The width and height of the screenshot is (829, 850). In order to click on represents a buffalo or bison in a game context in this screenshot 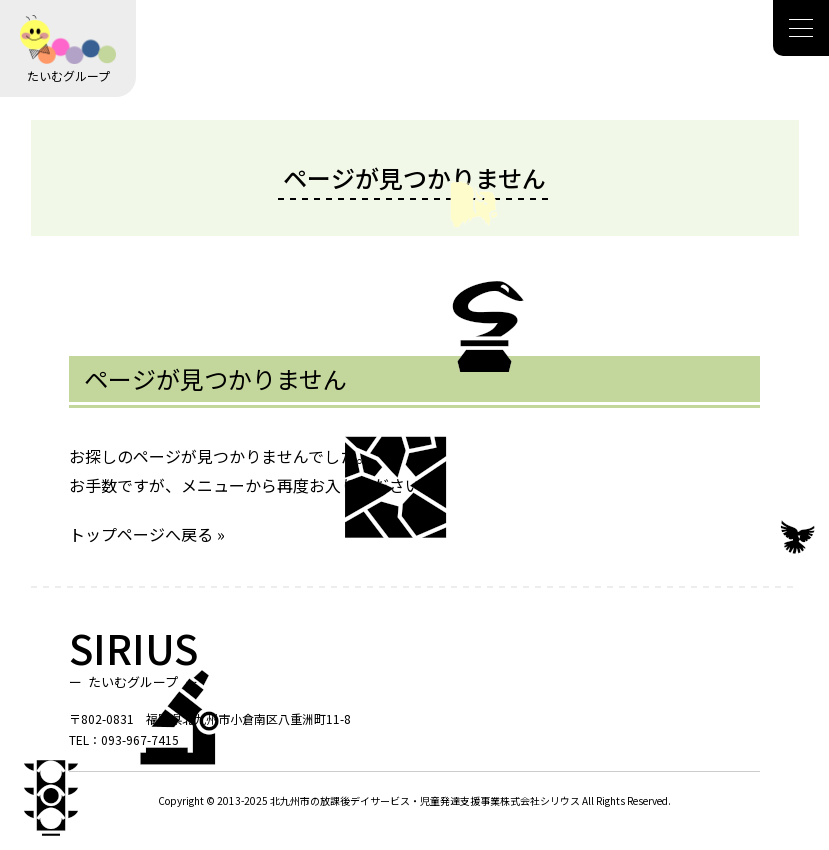, I will do `click(474, 204)`.